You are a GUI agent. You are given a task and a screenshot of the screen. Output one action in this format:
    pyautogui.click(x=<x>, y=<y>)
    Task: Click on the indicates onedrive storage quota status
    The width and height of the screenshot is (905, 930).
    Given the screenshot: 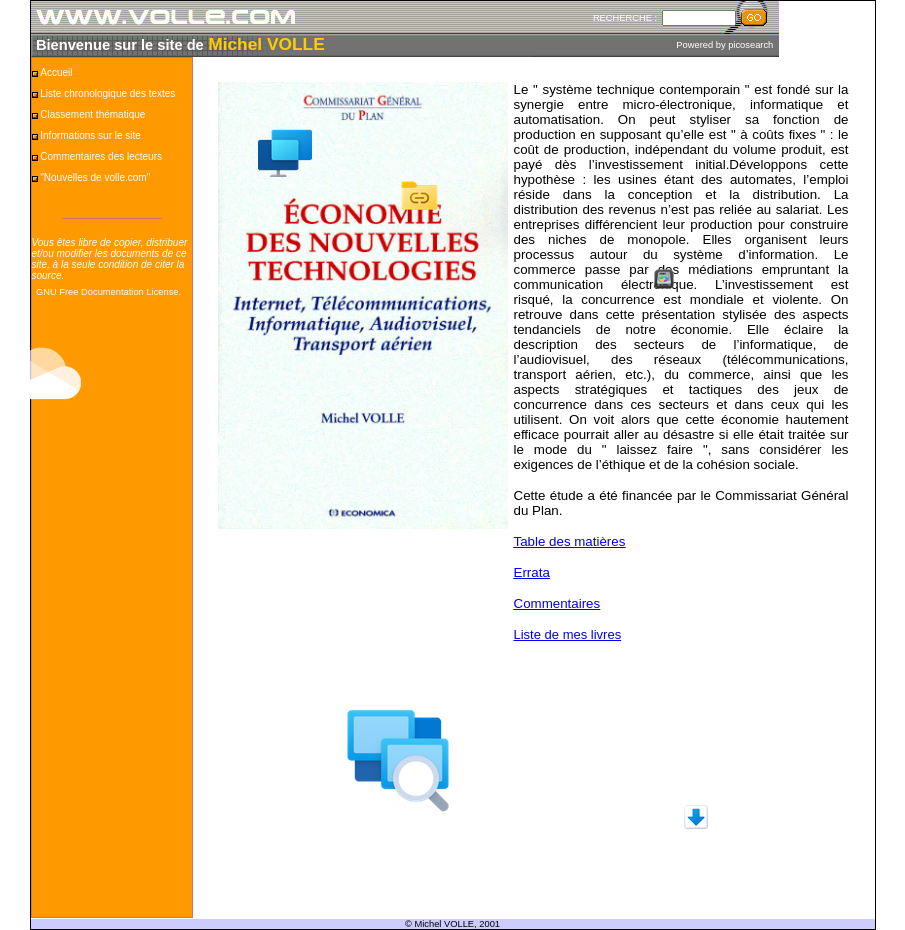 What is the action you would take?
    pyautogui.click(x=41, y=374)
    